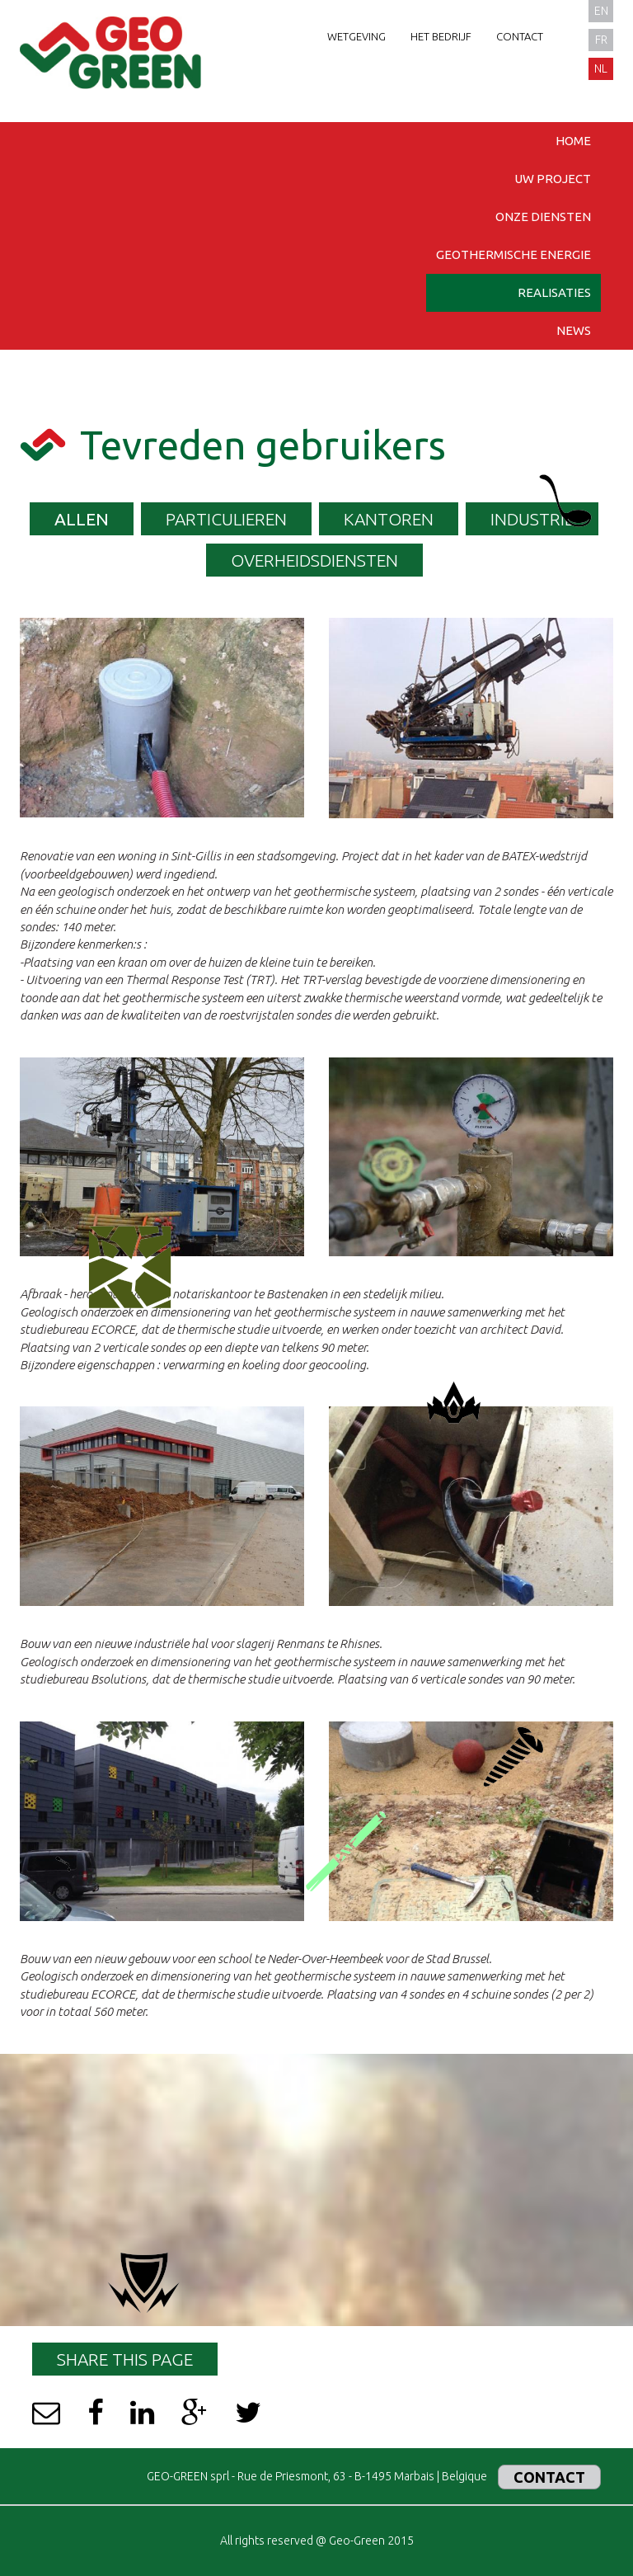  What do you see at coordinates (565, 501) in the screenshot?
I see `select ladle tool in cooking game` at bounding box center [565, 501].